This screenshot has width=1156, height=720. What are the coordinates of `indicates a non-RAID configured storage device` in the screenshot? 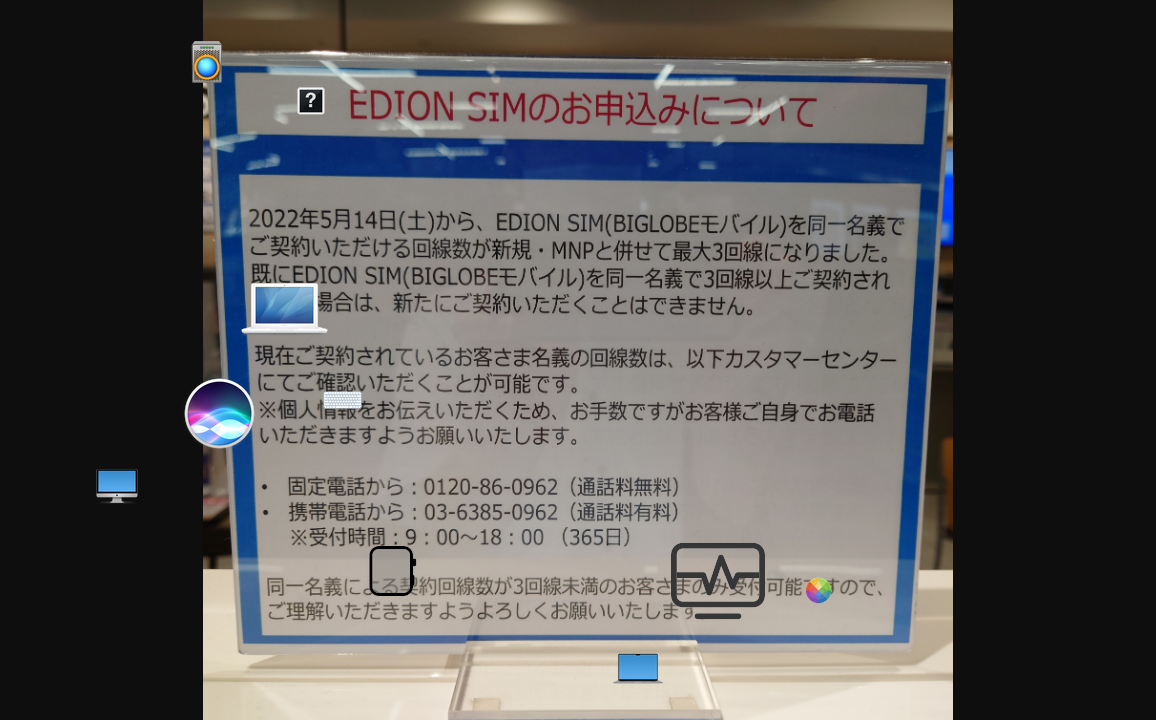 It's located at (207, 62).